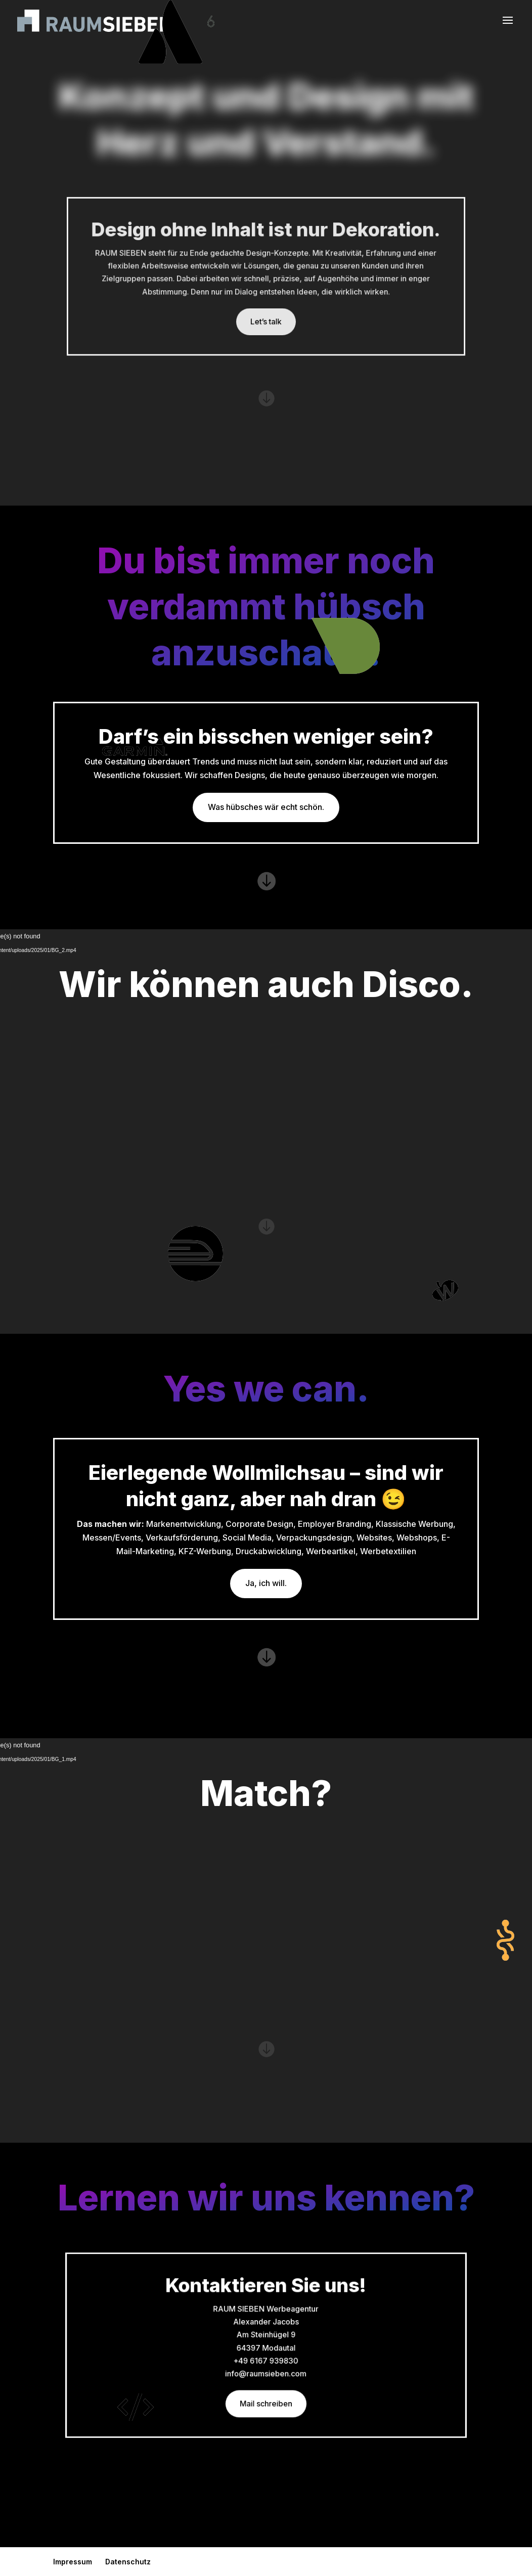 The image size is (532, 2576). I want to click on indicates item number 6 in a list or sequence, so click(211, 21).